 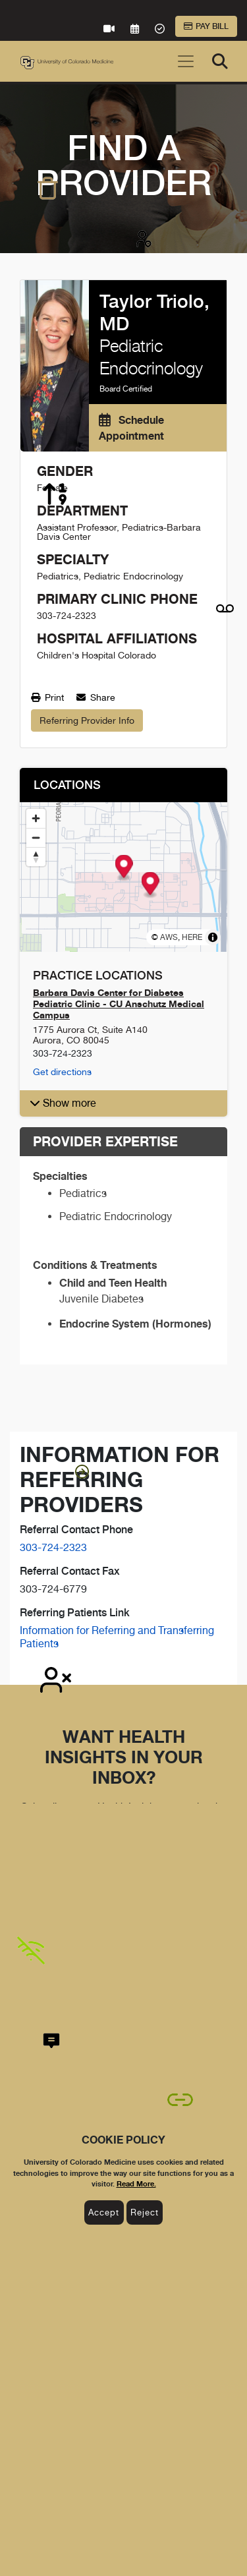 I want to click on open chat or messaging, so click(x=51, y=2040).